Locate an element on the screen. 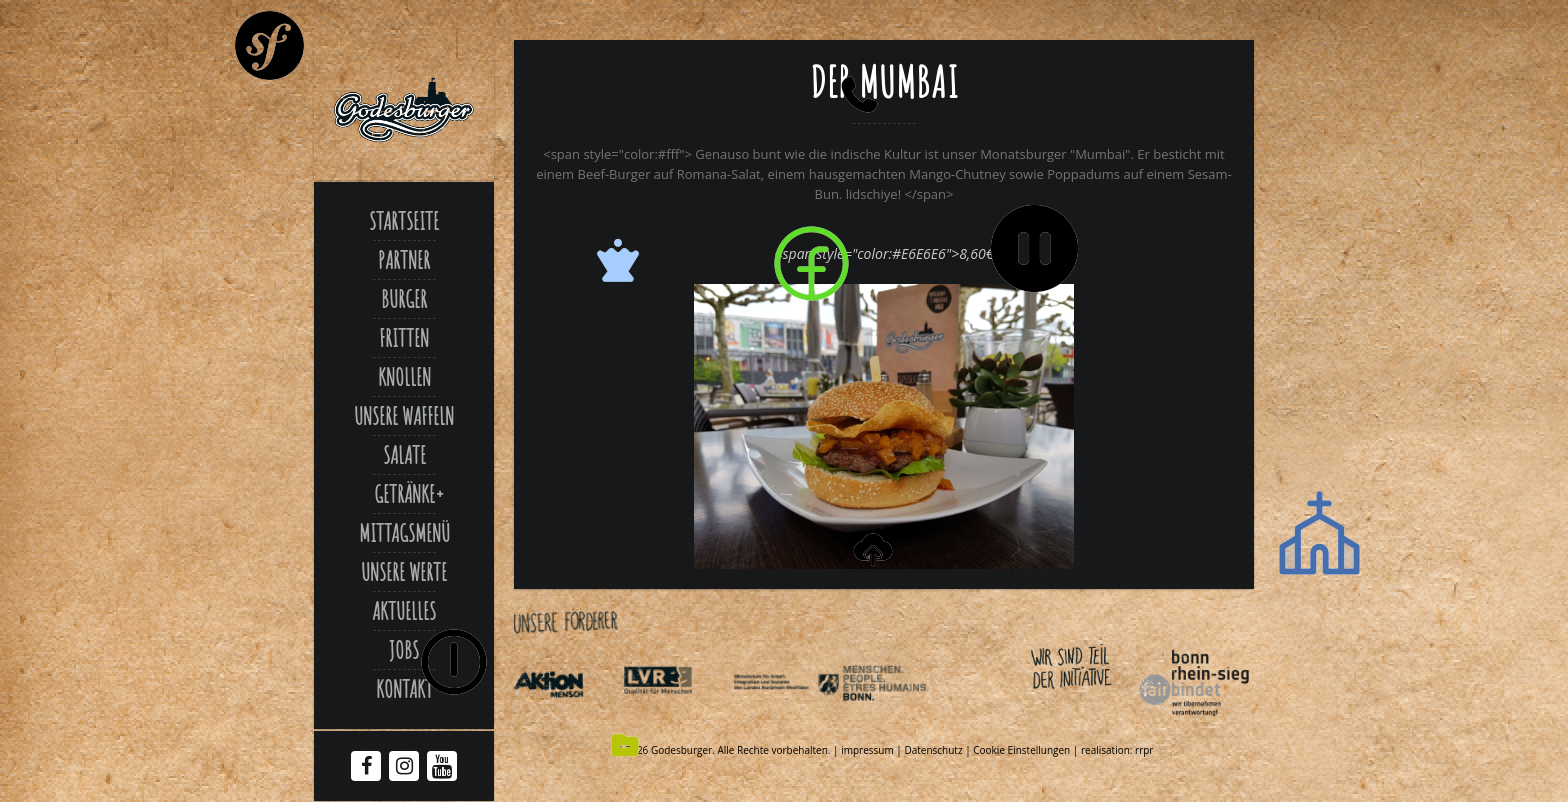 The height and width of the screenshot is (802, 1568). view nearby churches or places of worship is located at coordinates (1319, 537).